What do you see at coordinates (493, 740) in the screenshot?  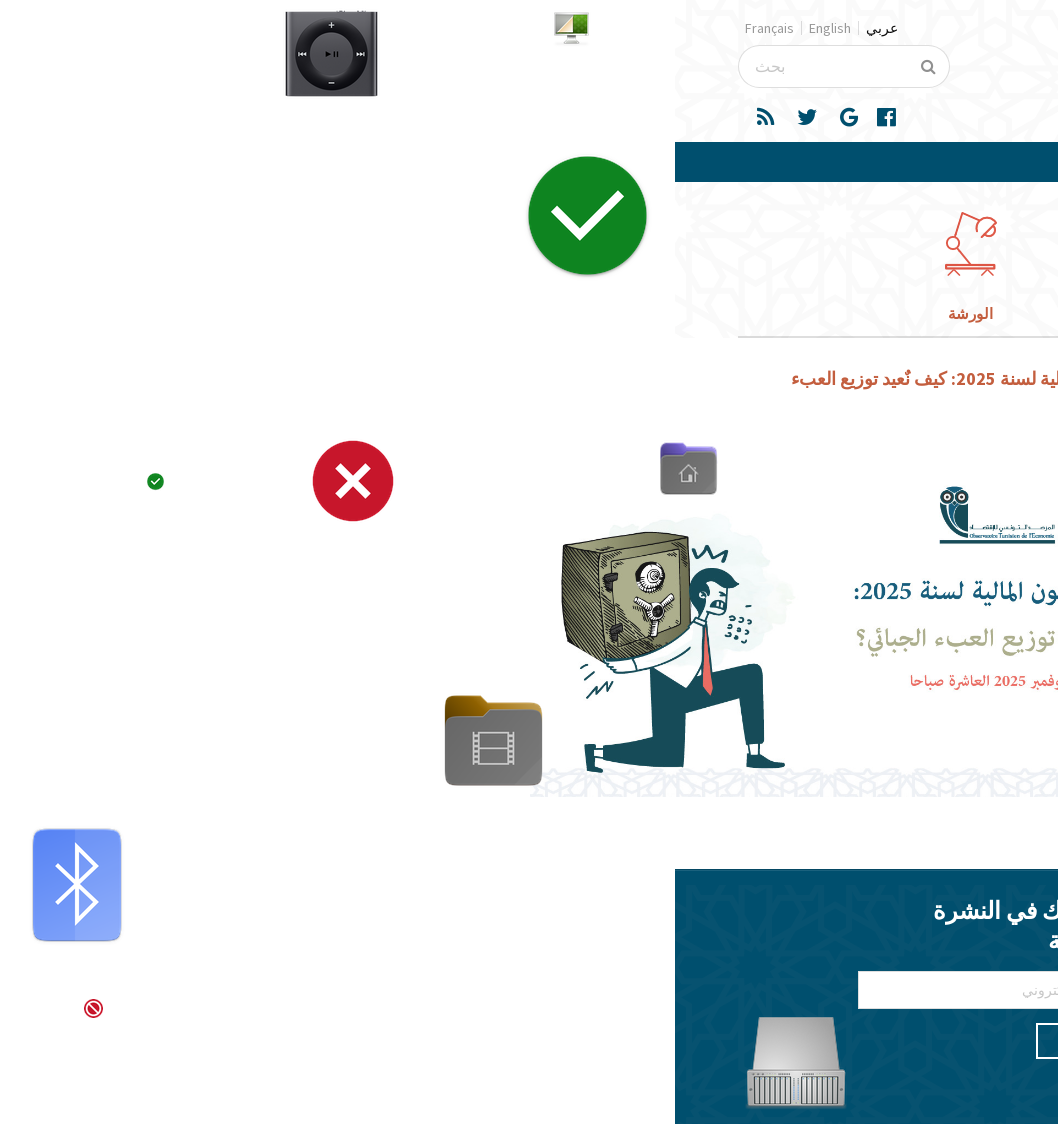 I see `open your videos folder` at bounding box center [493, 740].